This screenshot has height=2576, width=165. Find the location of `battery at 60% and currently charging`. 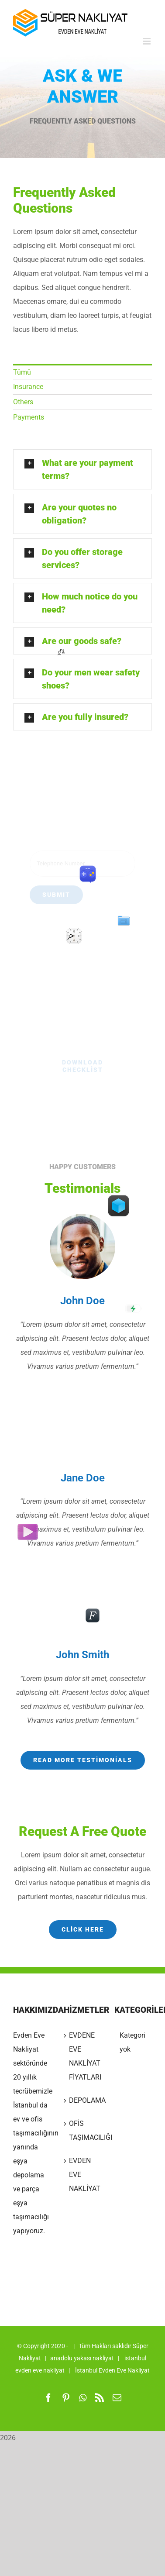

battery at 60% and currently charging is located at coordinates (134, 1309).